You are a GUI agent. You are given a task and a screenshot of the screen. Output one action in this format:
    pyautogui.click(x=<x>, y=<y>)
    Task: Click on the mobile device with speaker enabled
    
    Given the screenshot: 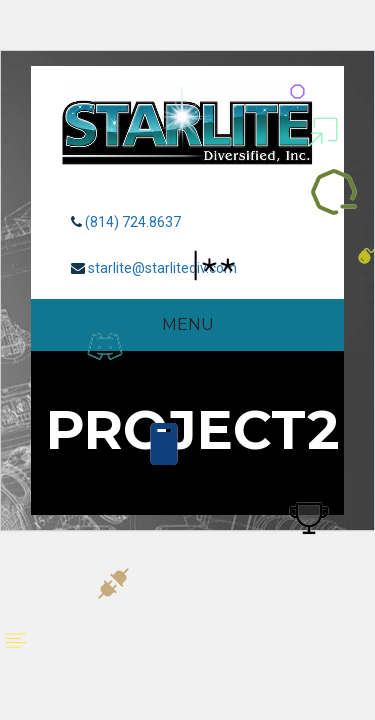 What is the action you would take?
    pyautogui.click(x=164, y=444)
    